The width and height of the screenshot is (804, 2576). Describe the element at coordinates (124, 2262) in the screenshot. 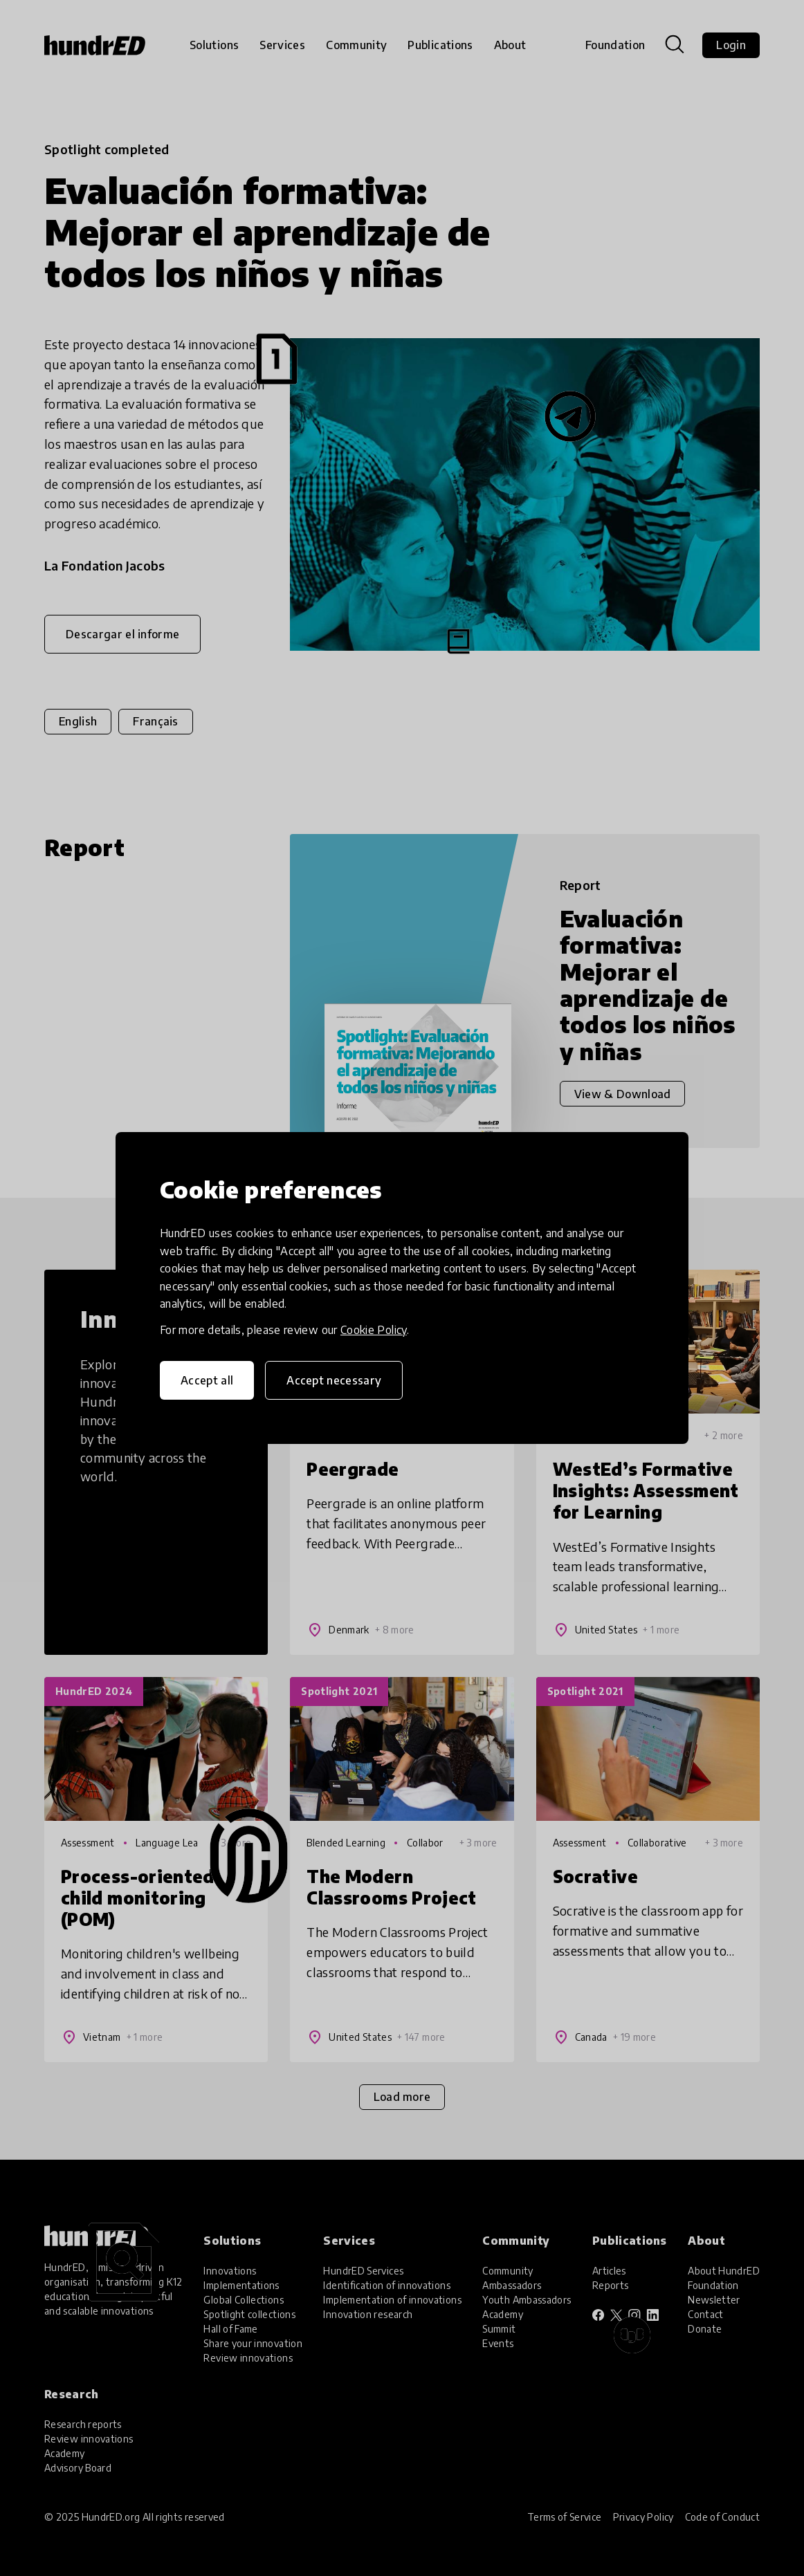

I see `search within a document` at that location.